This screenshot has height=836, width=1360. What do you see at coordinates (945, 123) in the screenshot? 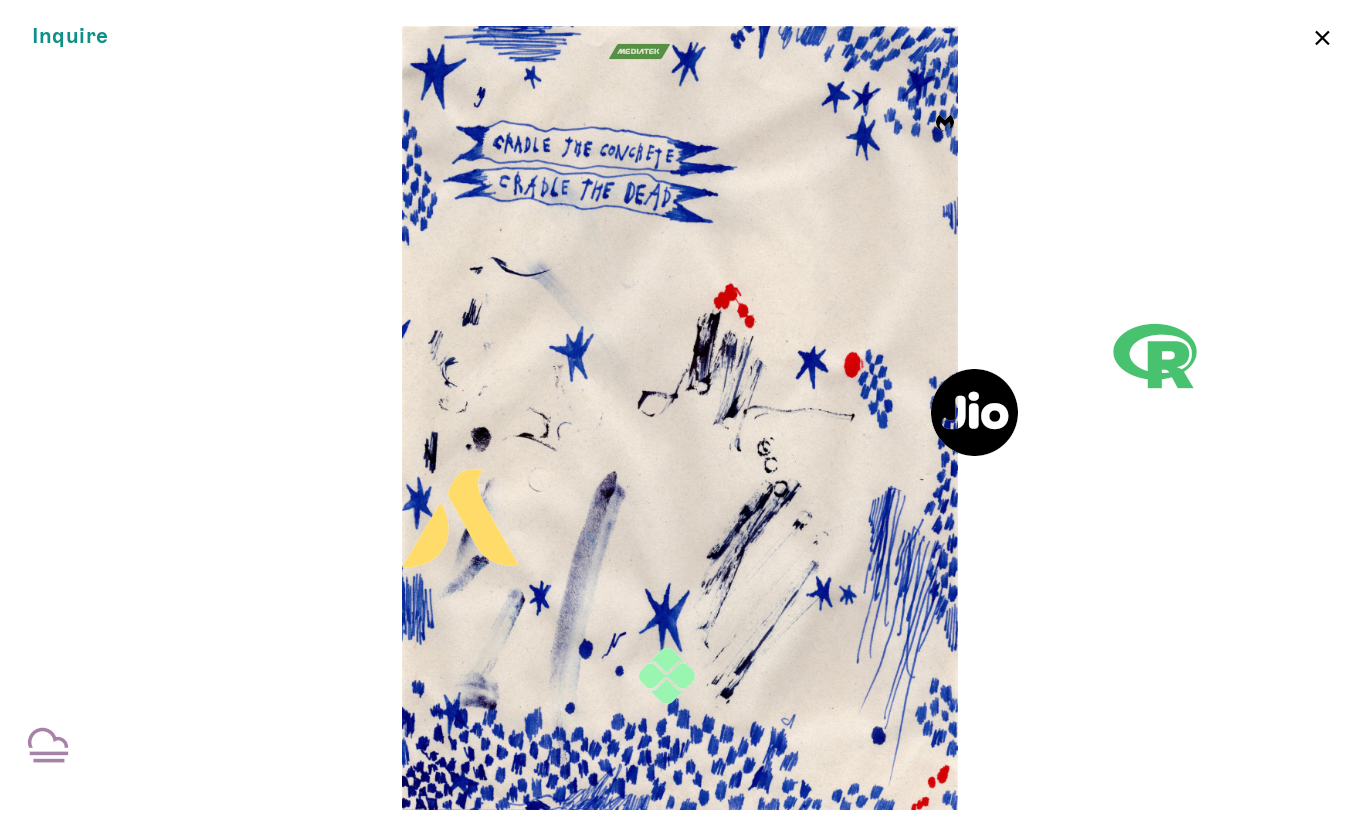
I see `open malwarebytes antivirus software` at bounding box center [945, 123].